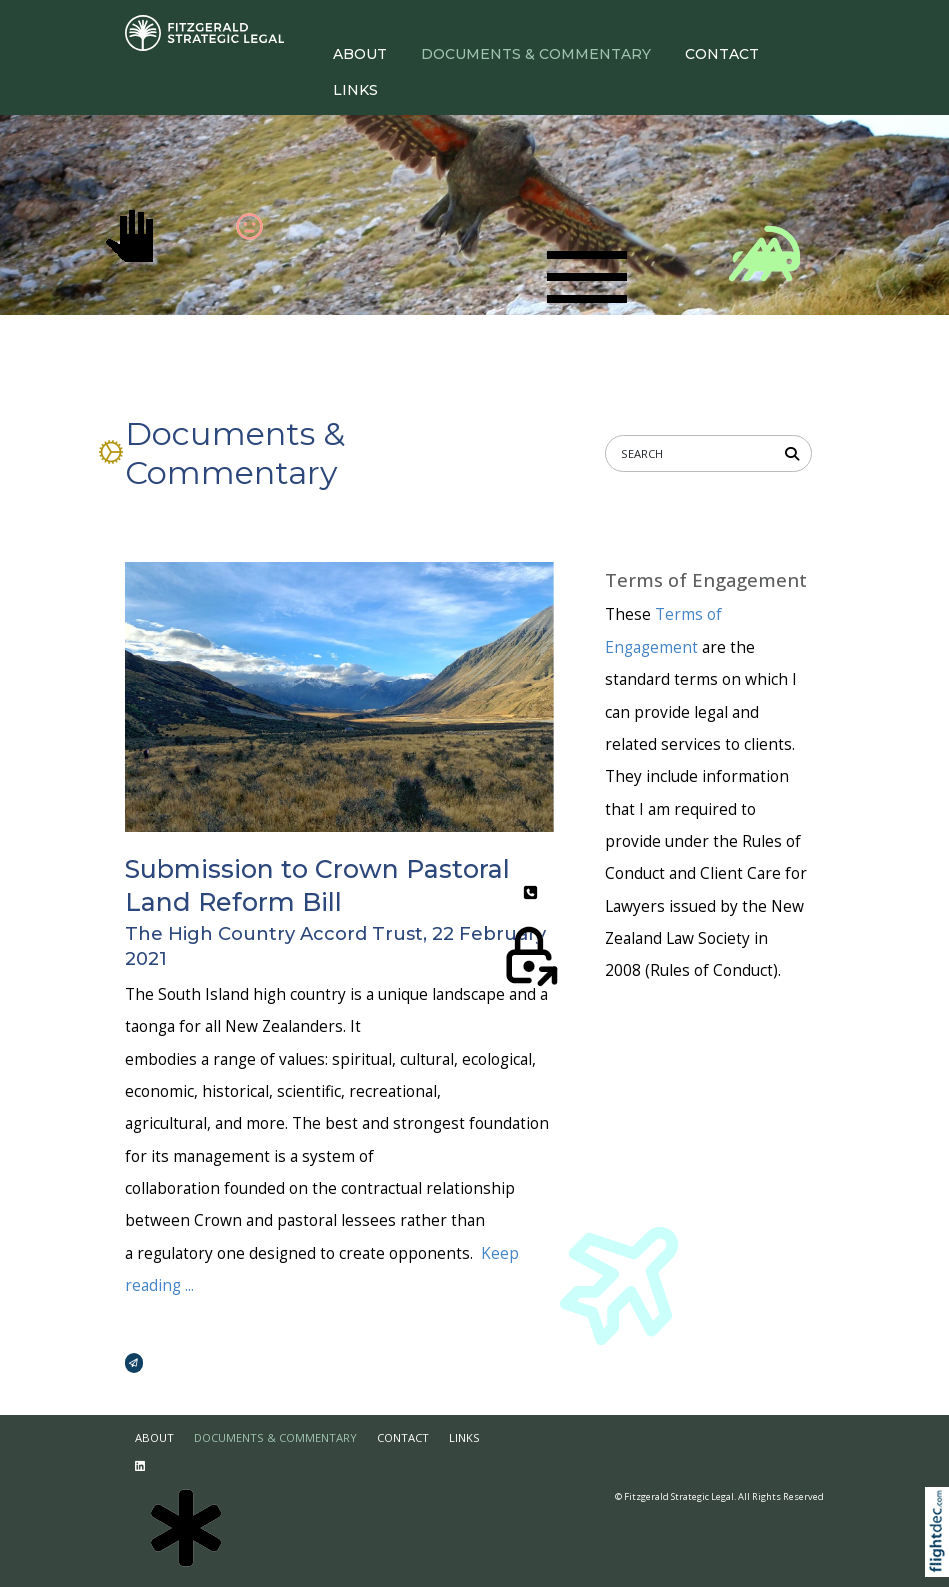 Image resolution: width=949 pixels, height=1587 pixels. What do you see at coordinates (587, 277) in the screenshot?
I see `open navigation menu` at bounding box center [587, 277].